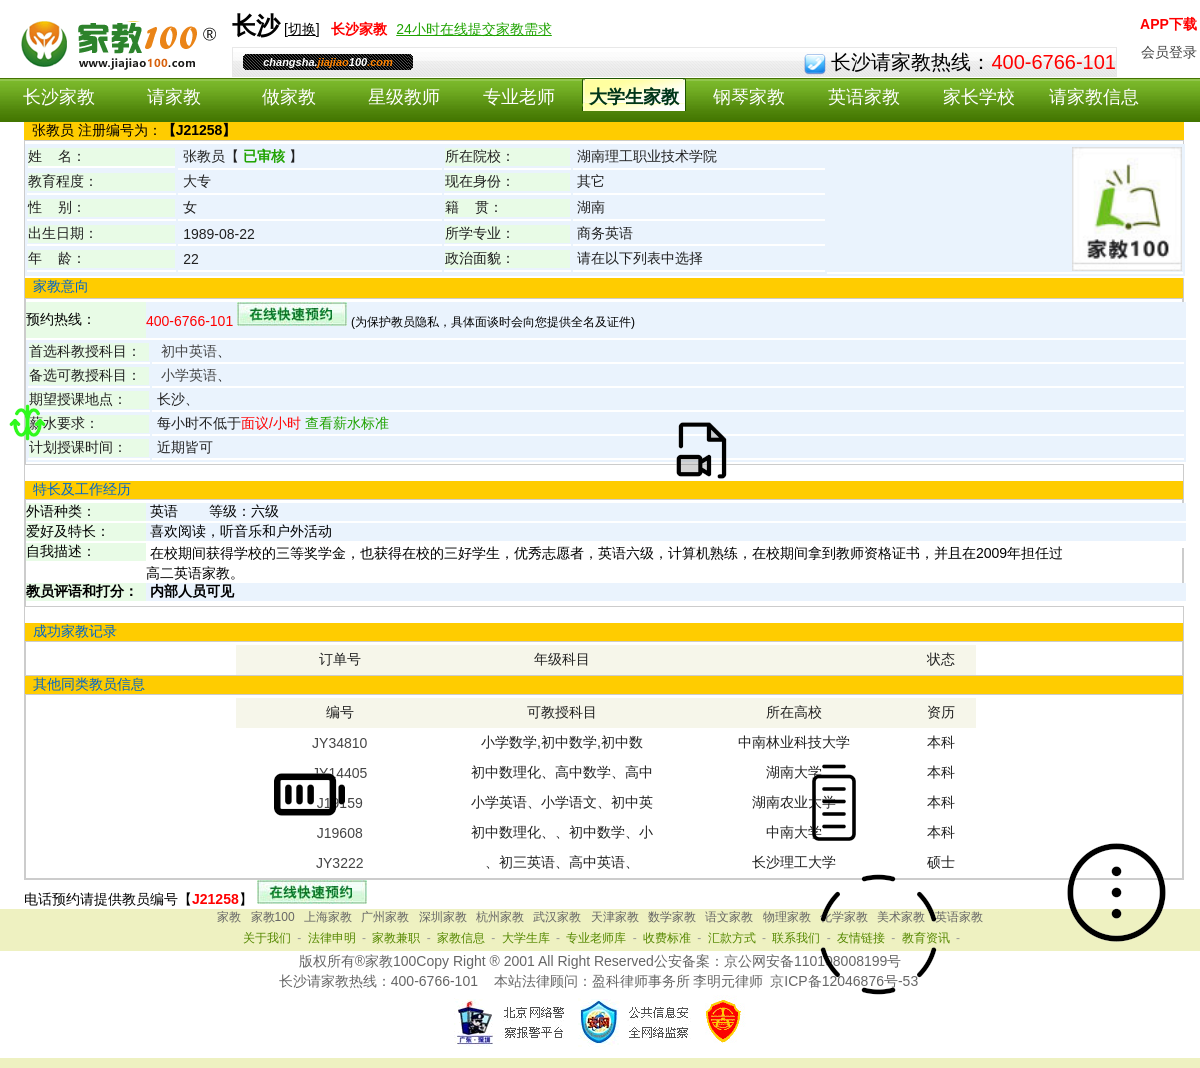  I want to click on toggle magnetic snap or alignment, so click(27, 422).